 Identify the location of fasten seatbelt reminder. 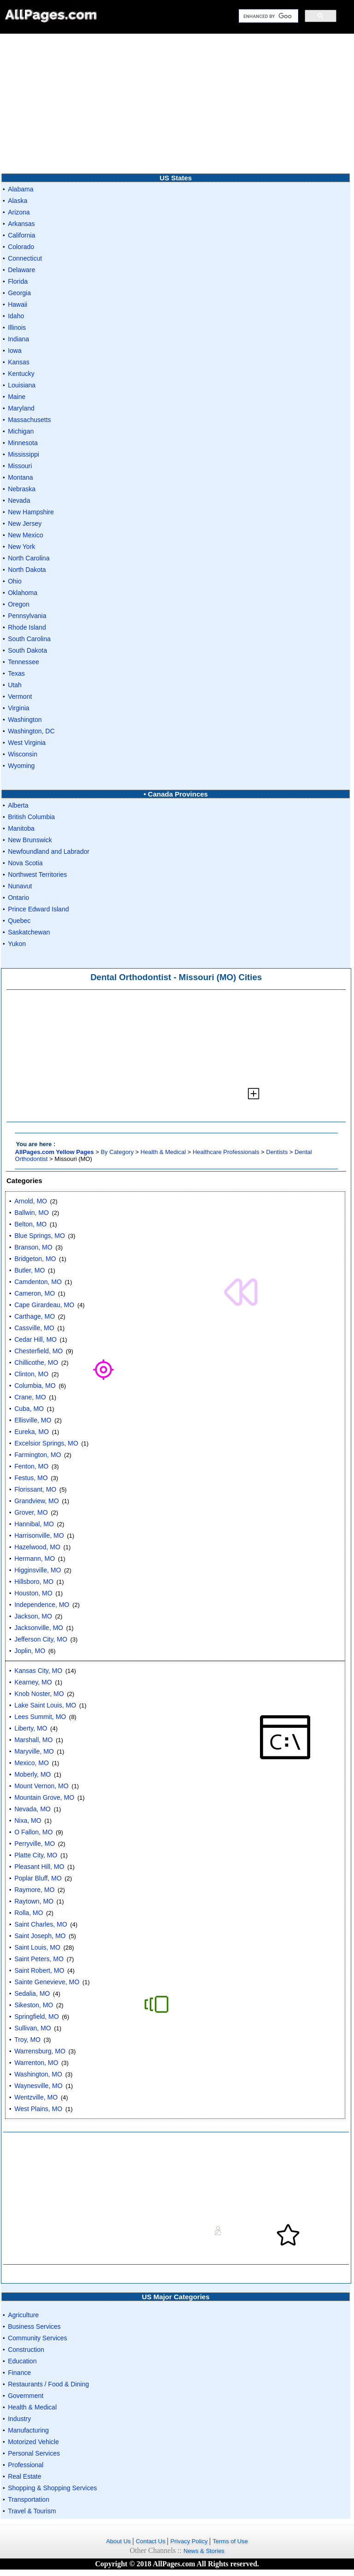
(218, 2231).